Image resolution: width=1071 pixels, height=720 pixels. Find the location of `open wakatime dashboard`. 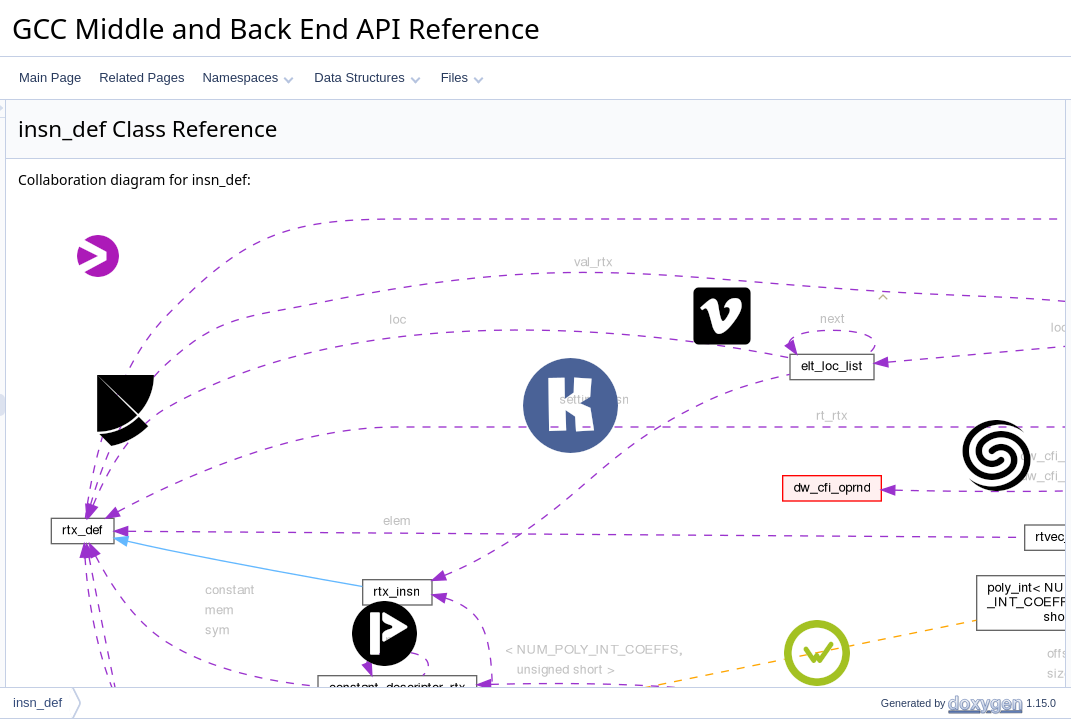

open wakatime dashboard is located at coordinates (817, 653).